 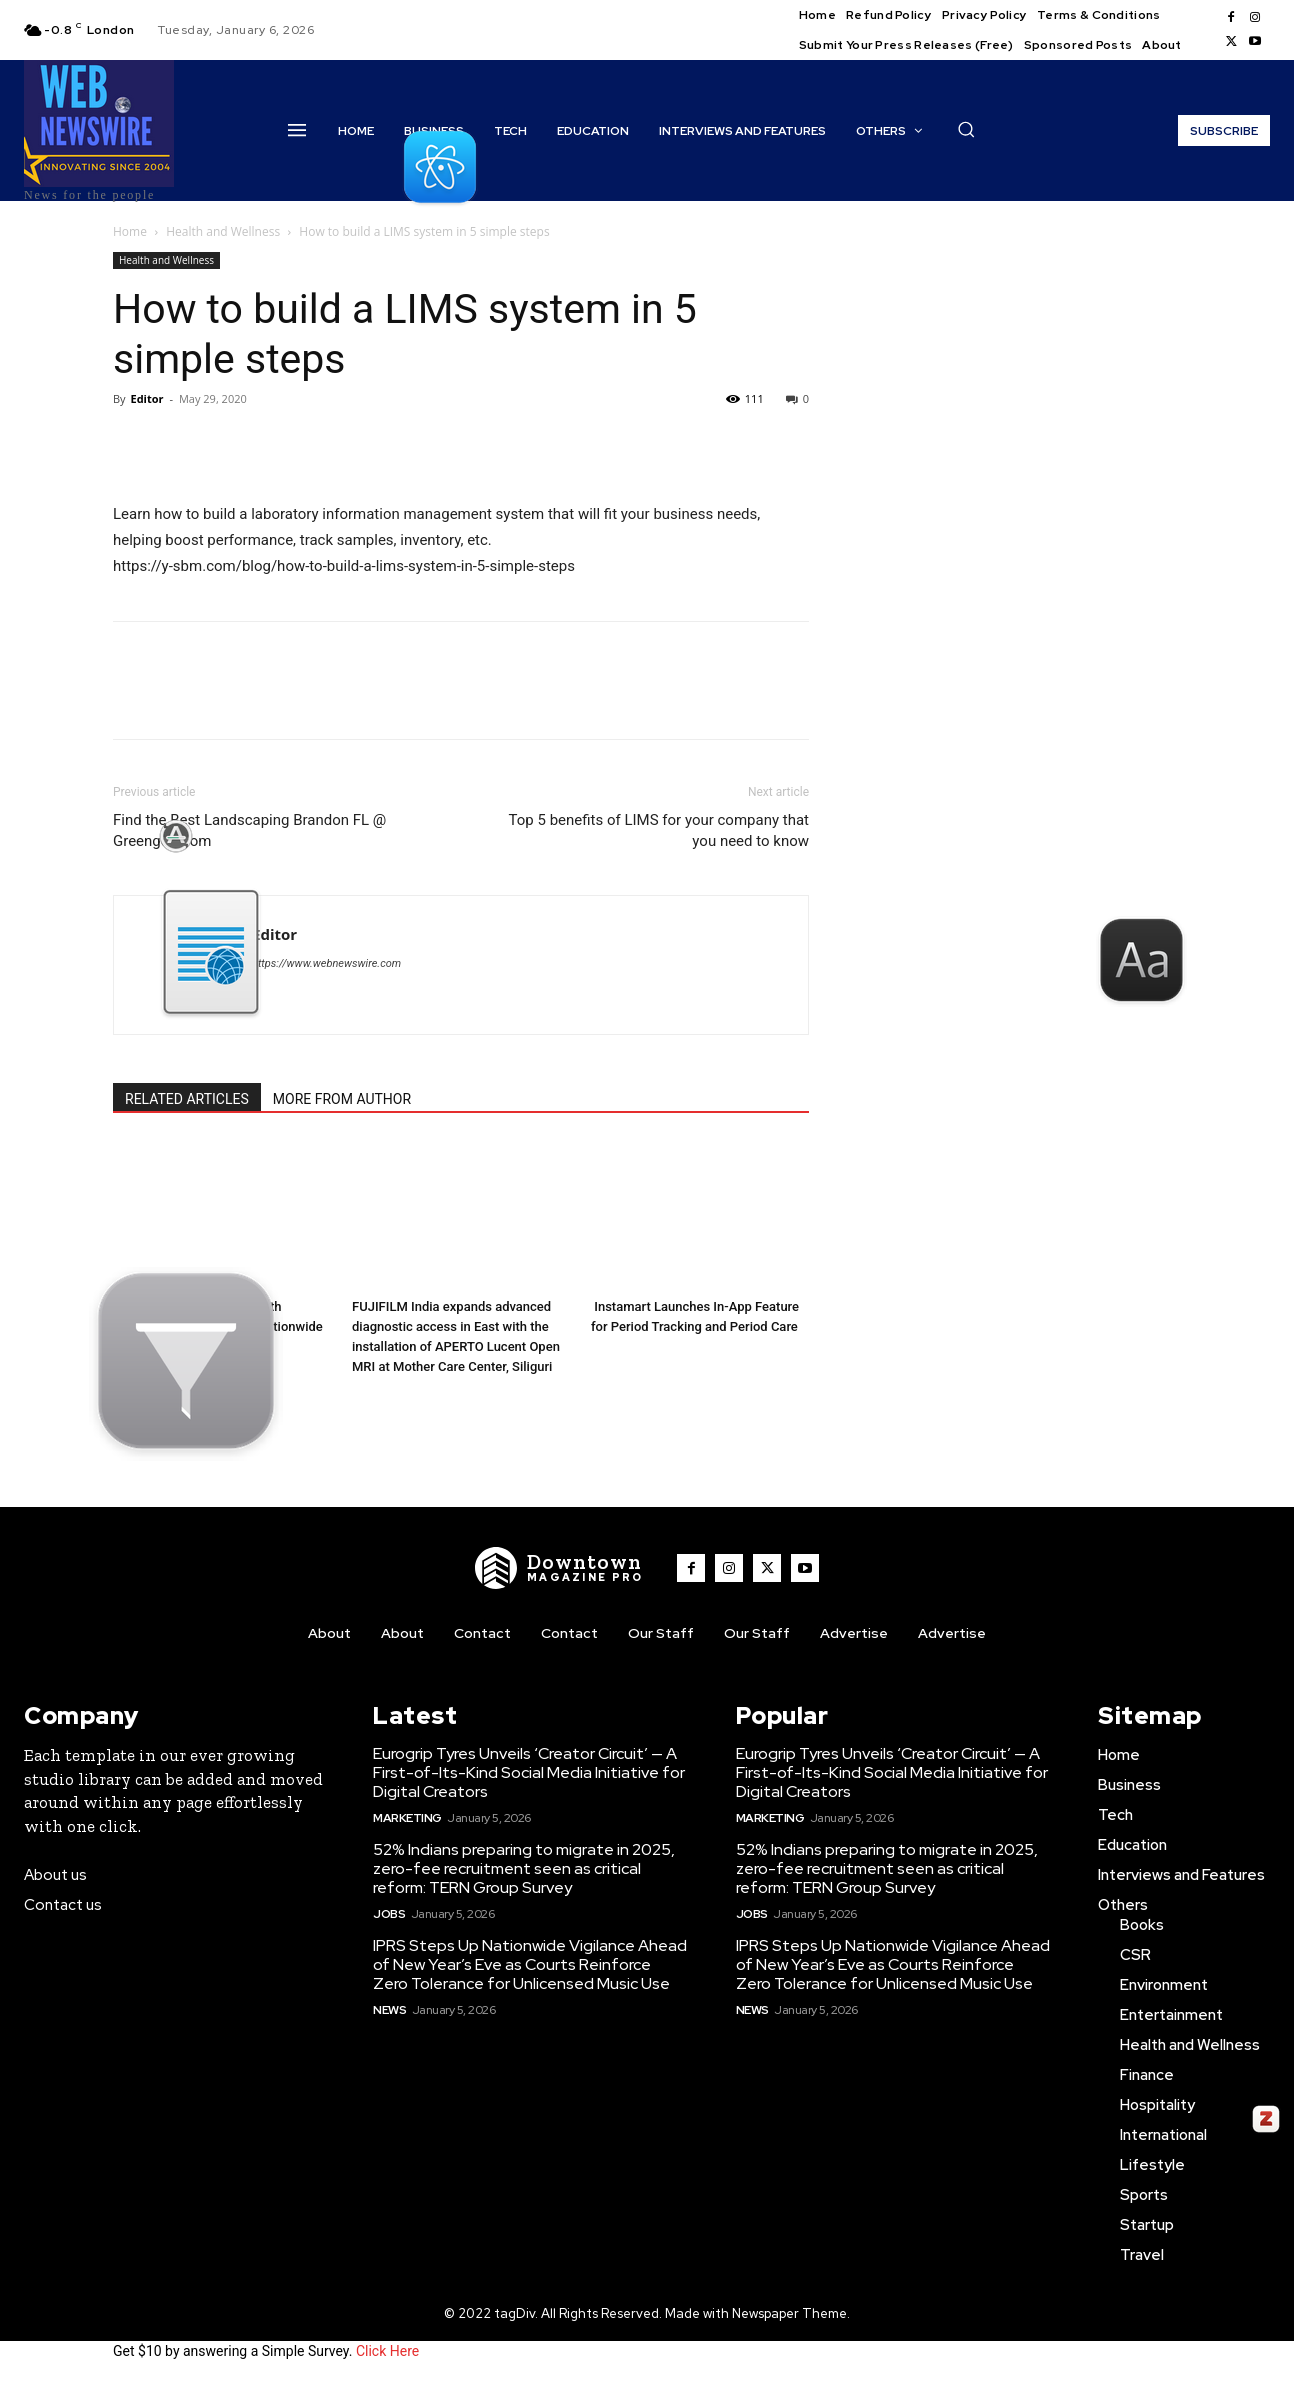 What do you see at coordinates (186, 1364) in the screenshot?
I see `access display filter settings` at bounding box center [186, 1364].